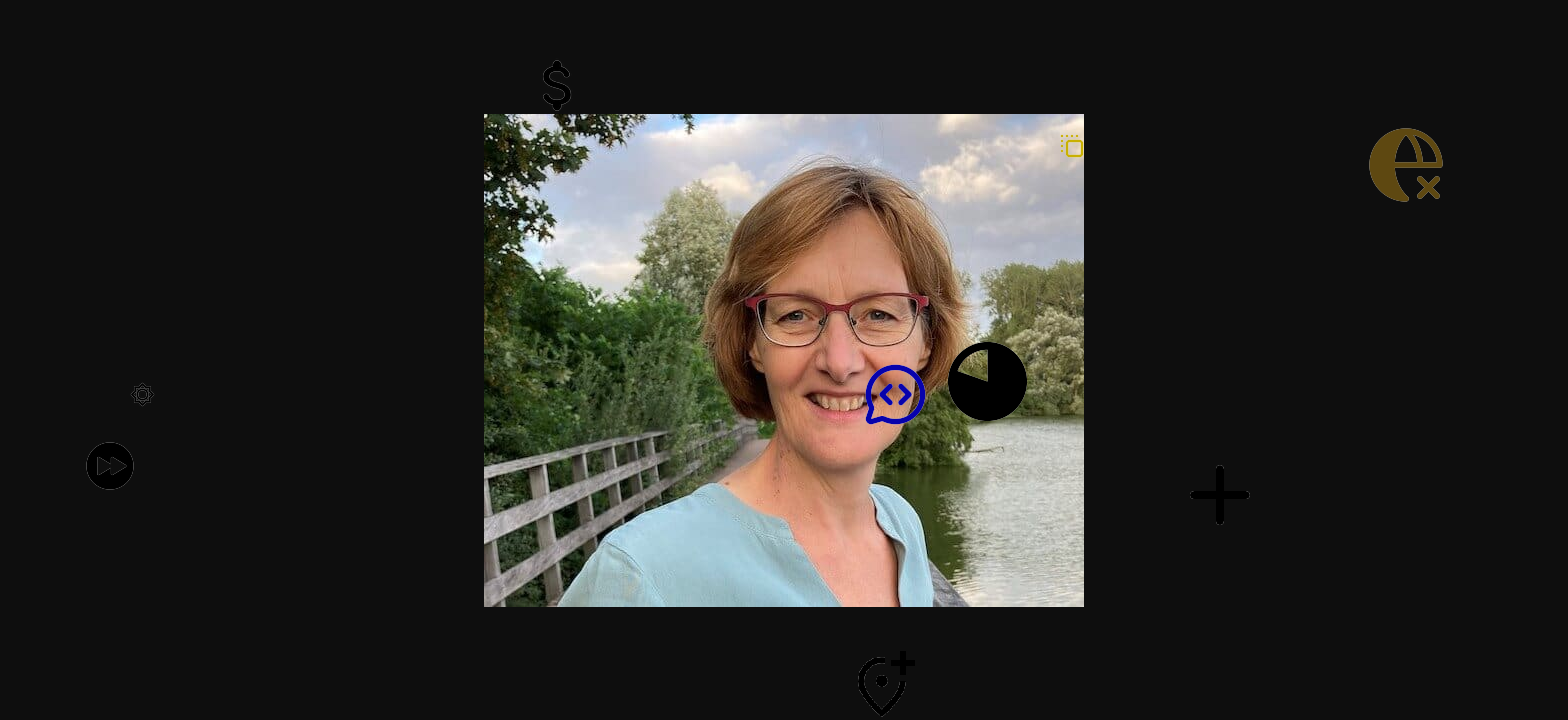  What do you see at coordinates (895, 394) in the screenshot?
I see `access code snippets in chat` at bounding box center [895, 394].